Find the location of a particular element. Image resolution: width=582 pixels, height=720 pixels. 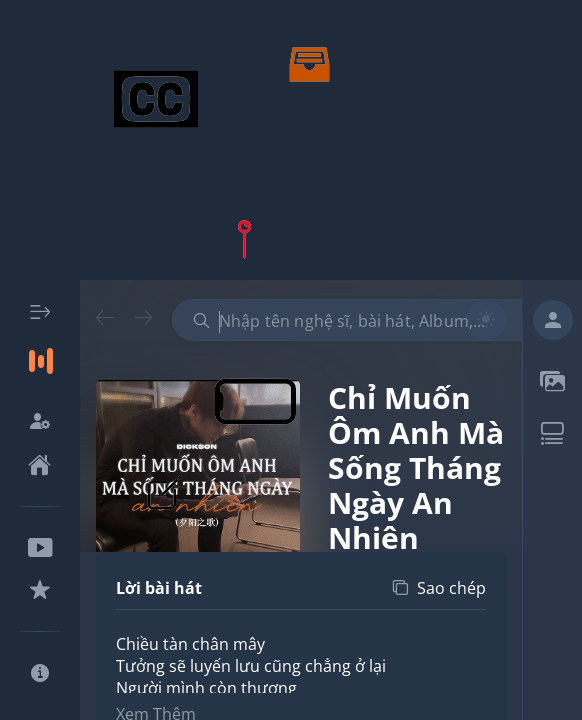

enable closed captioning for video content is located at coordinates (156, 99).